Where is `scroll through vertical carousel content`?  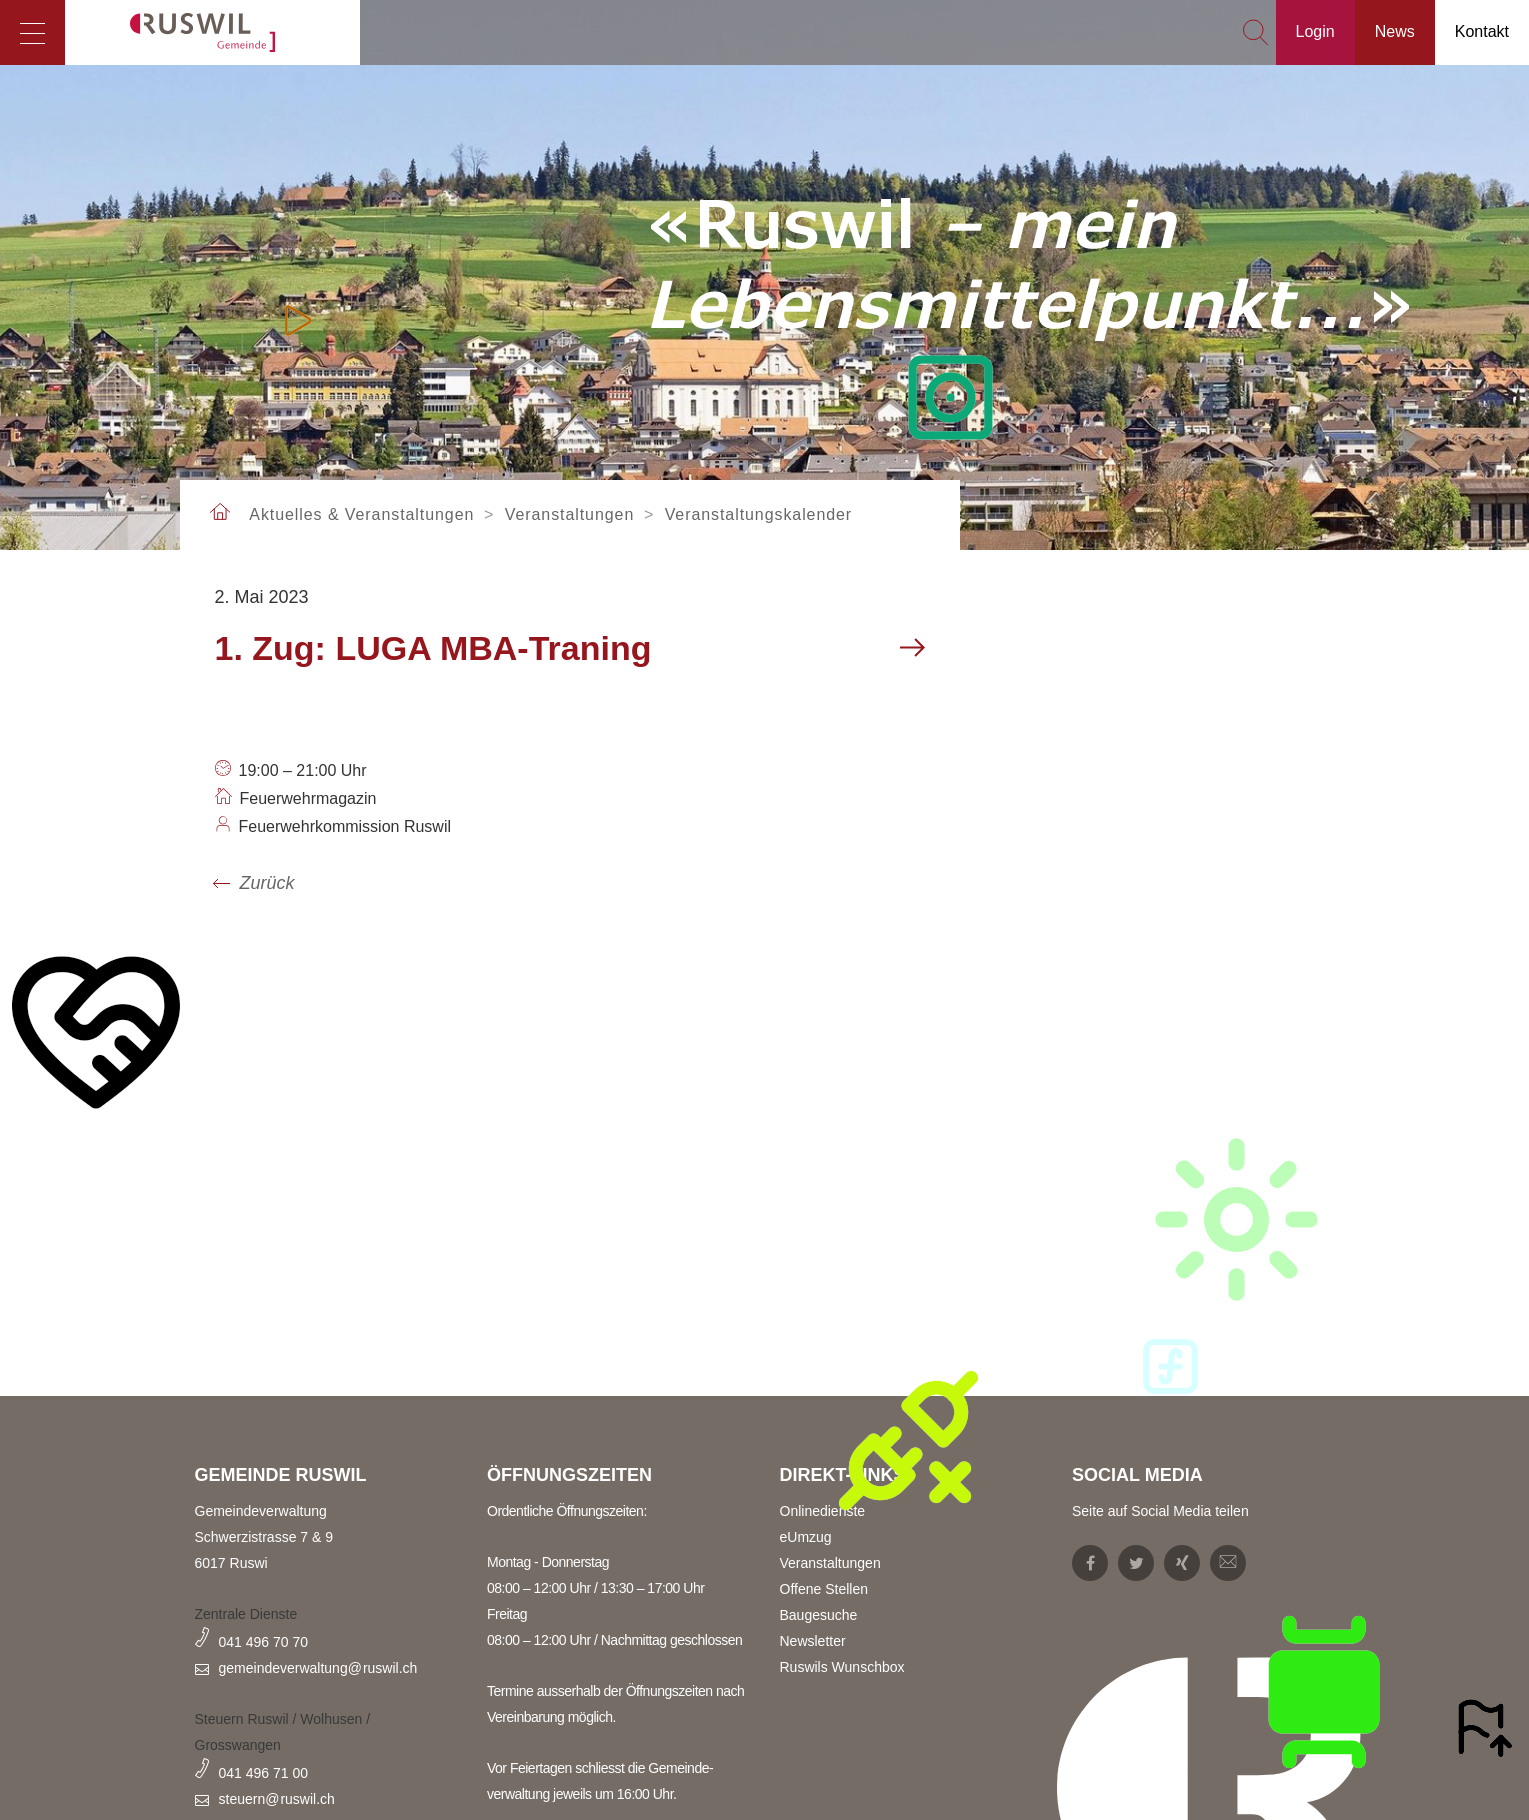
scroll through vertical carousel content is located at coordinates (1324, 1692).